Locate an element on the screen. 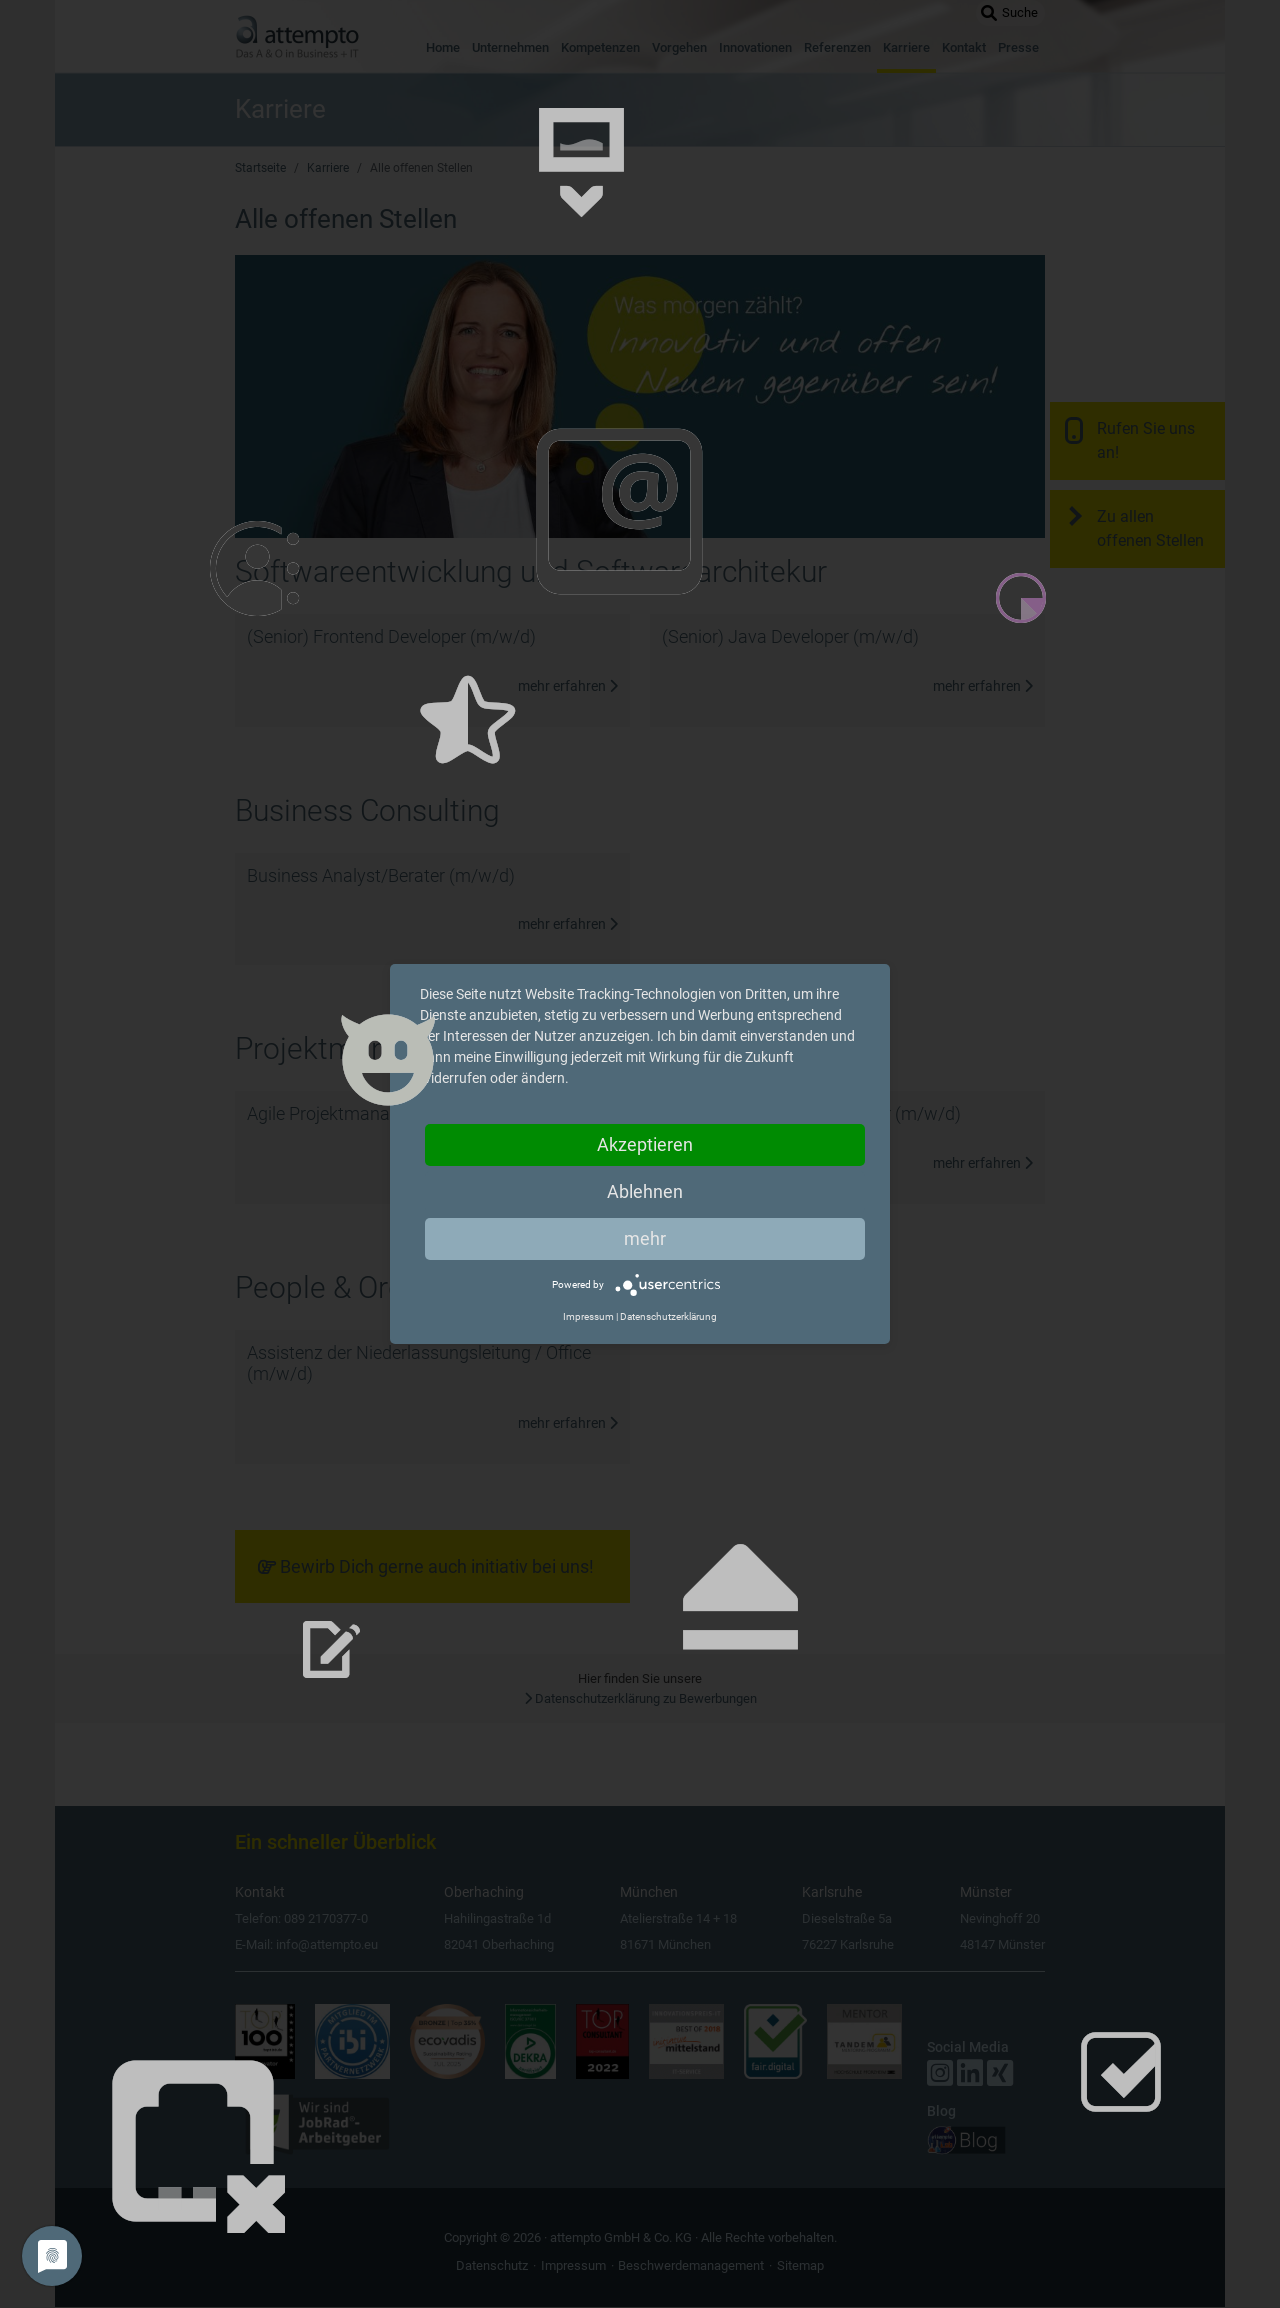 The height and width of the screenshot is (2308, 1280). eject disc or removable media is located at coordinates (740, 1601).